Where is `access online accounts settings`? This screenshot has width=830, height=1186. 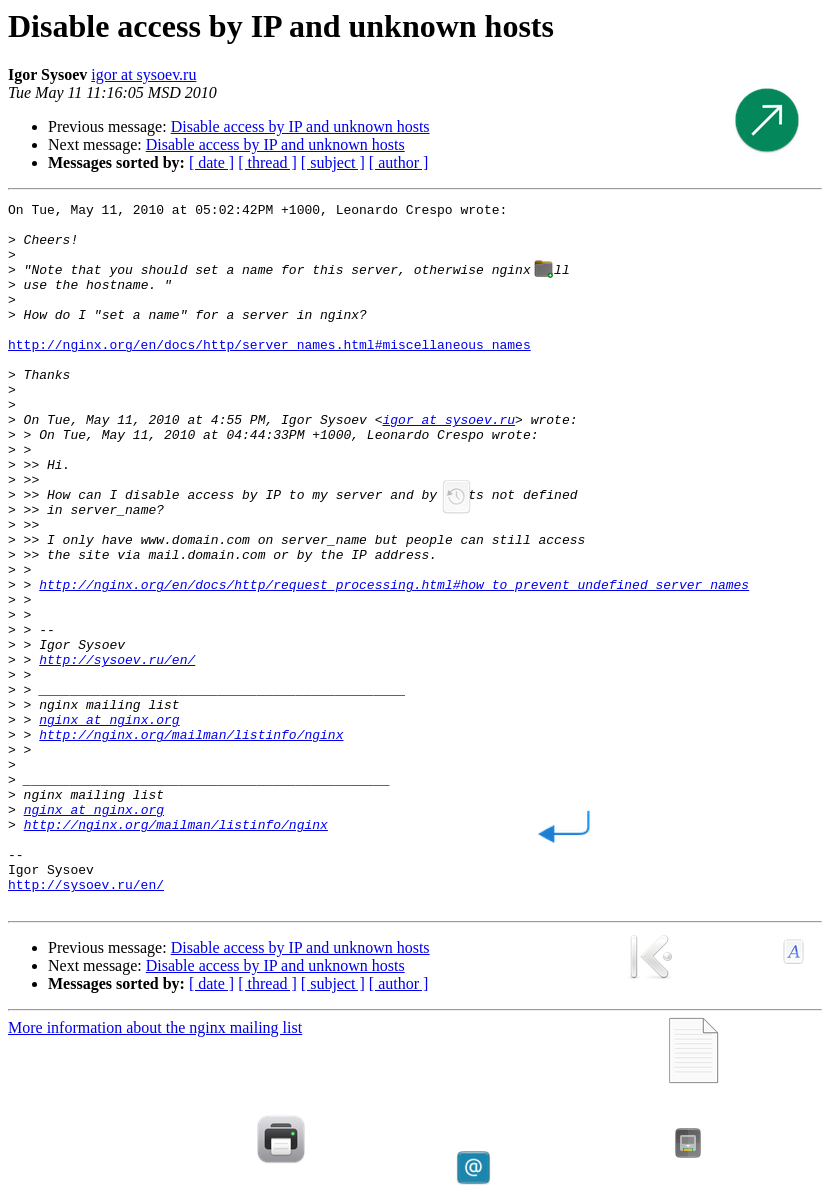
access online accounts settings is located at coordinates (473, 1167).